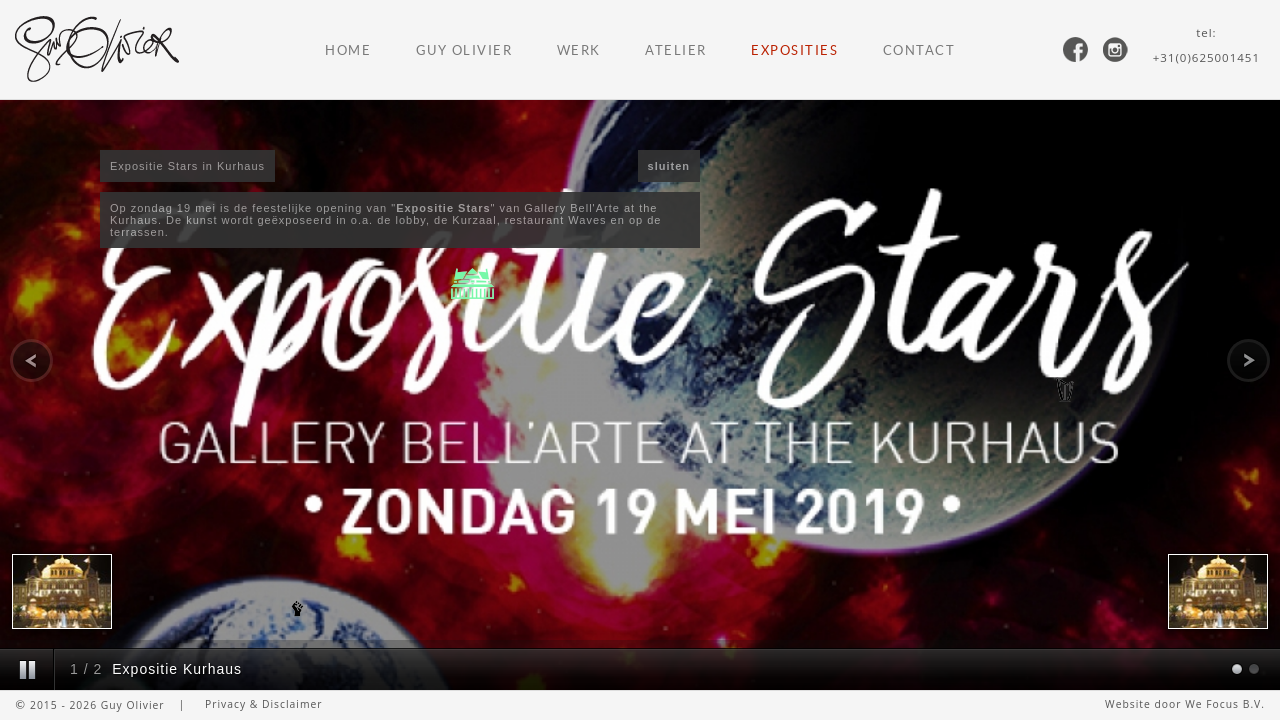  I want to click on indicates strength or power action in a game, so click(297, 608).